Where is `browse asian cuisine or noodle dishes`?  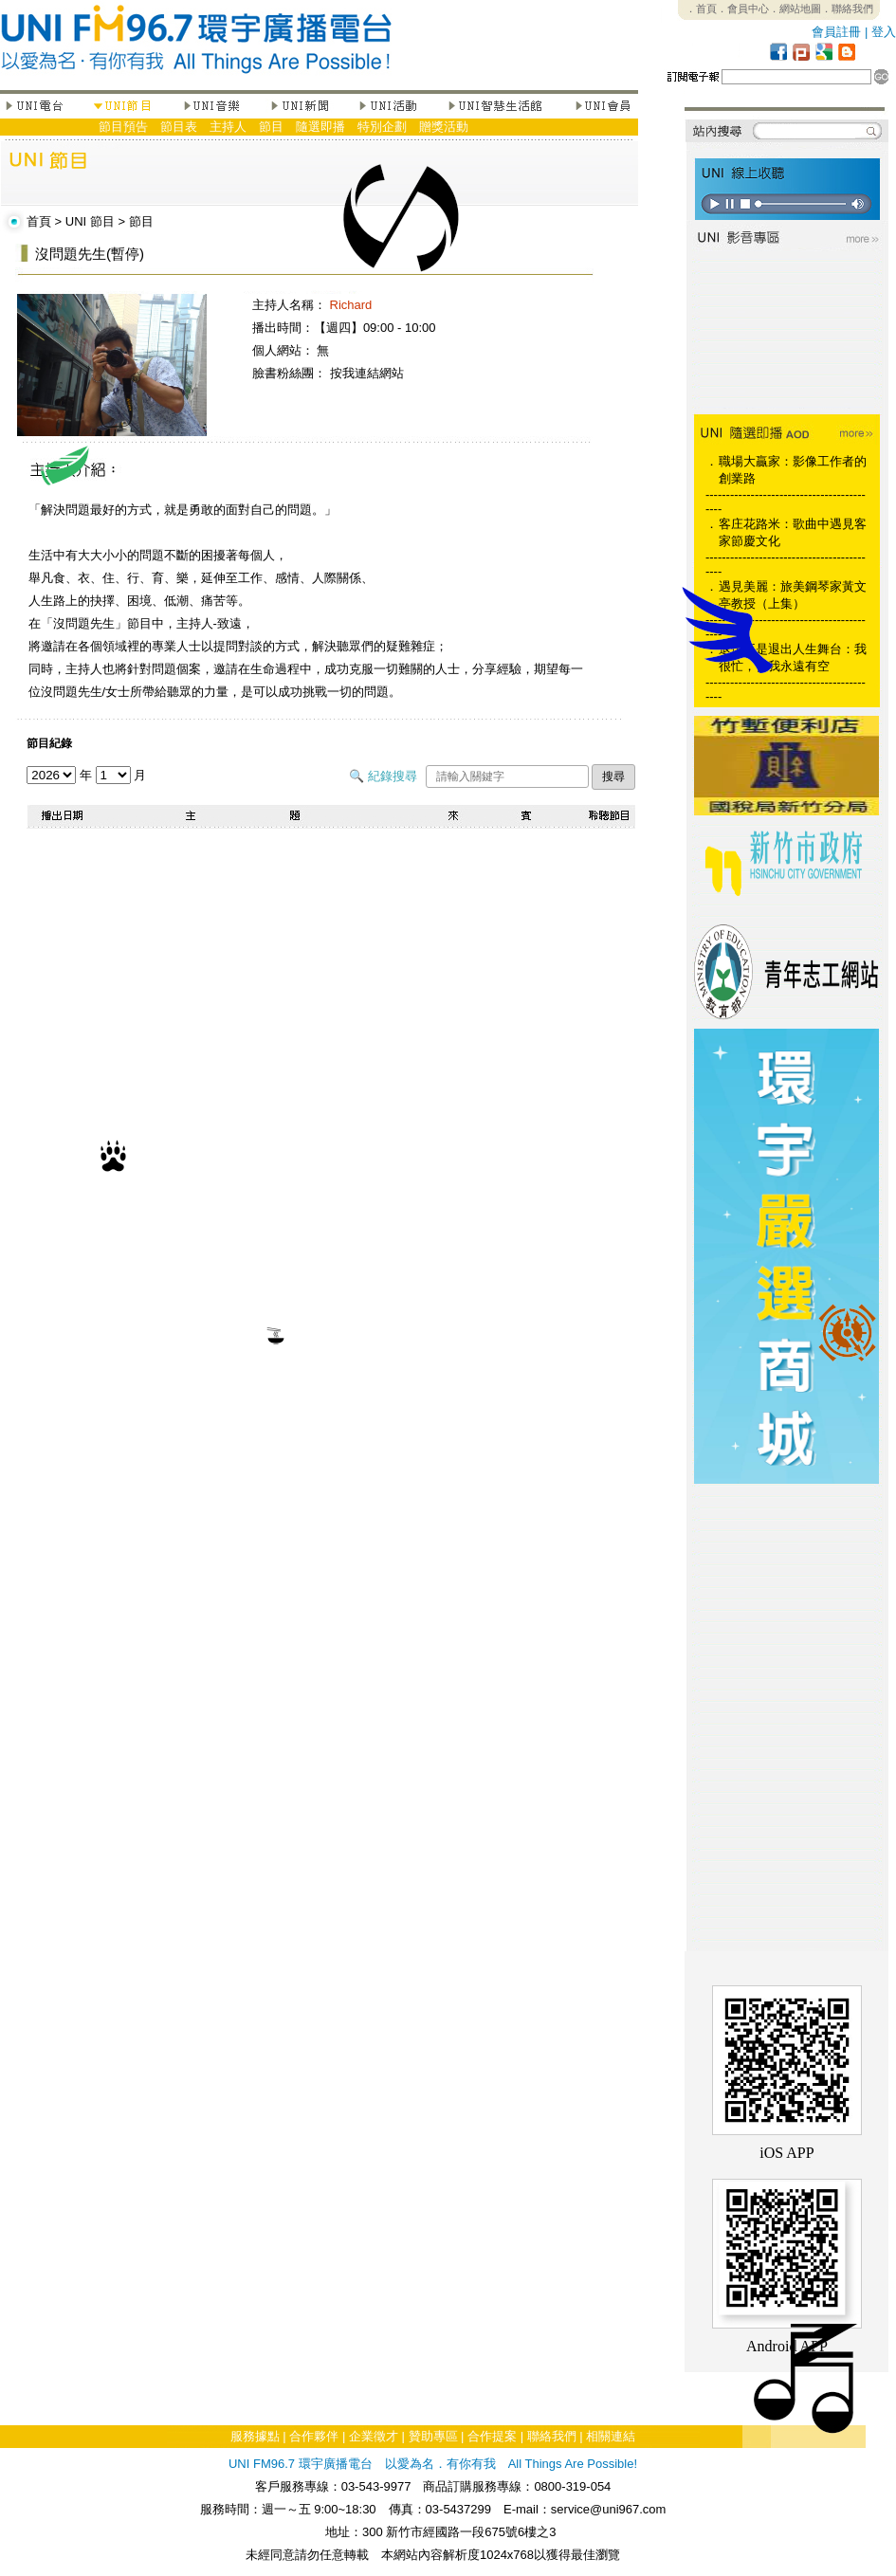 browse asian cuisine or noodle dishes is located at coordinates (276, 1336).